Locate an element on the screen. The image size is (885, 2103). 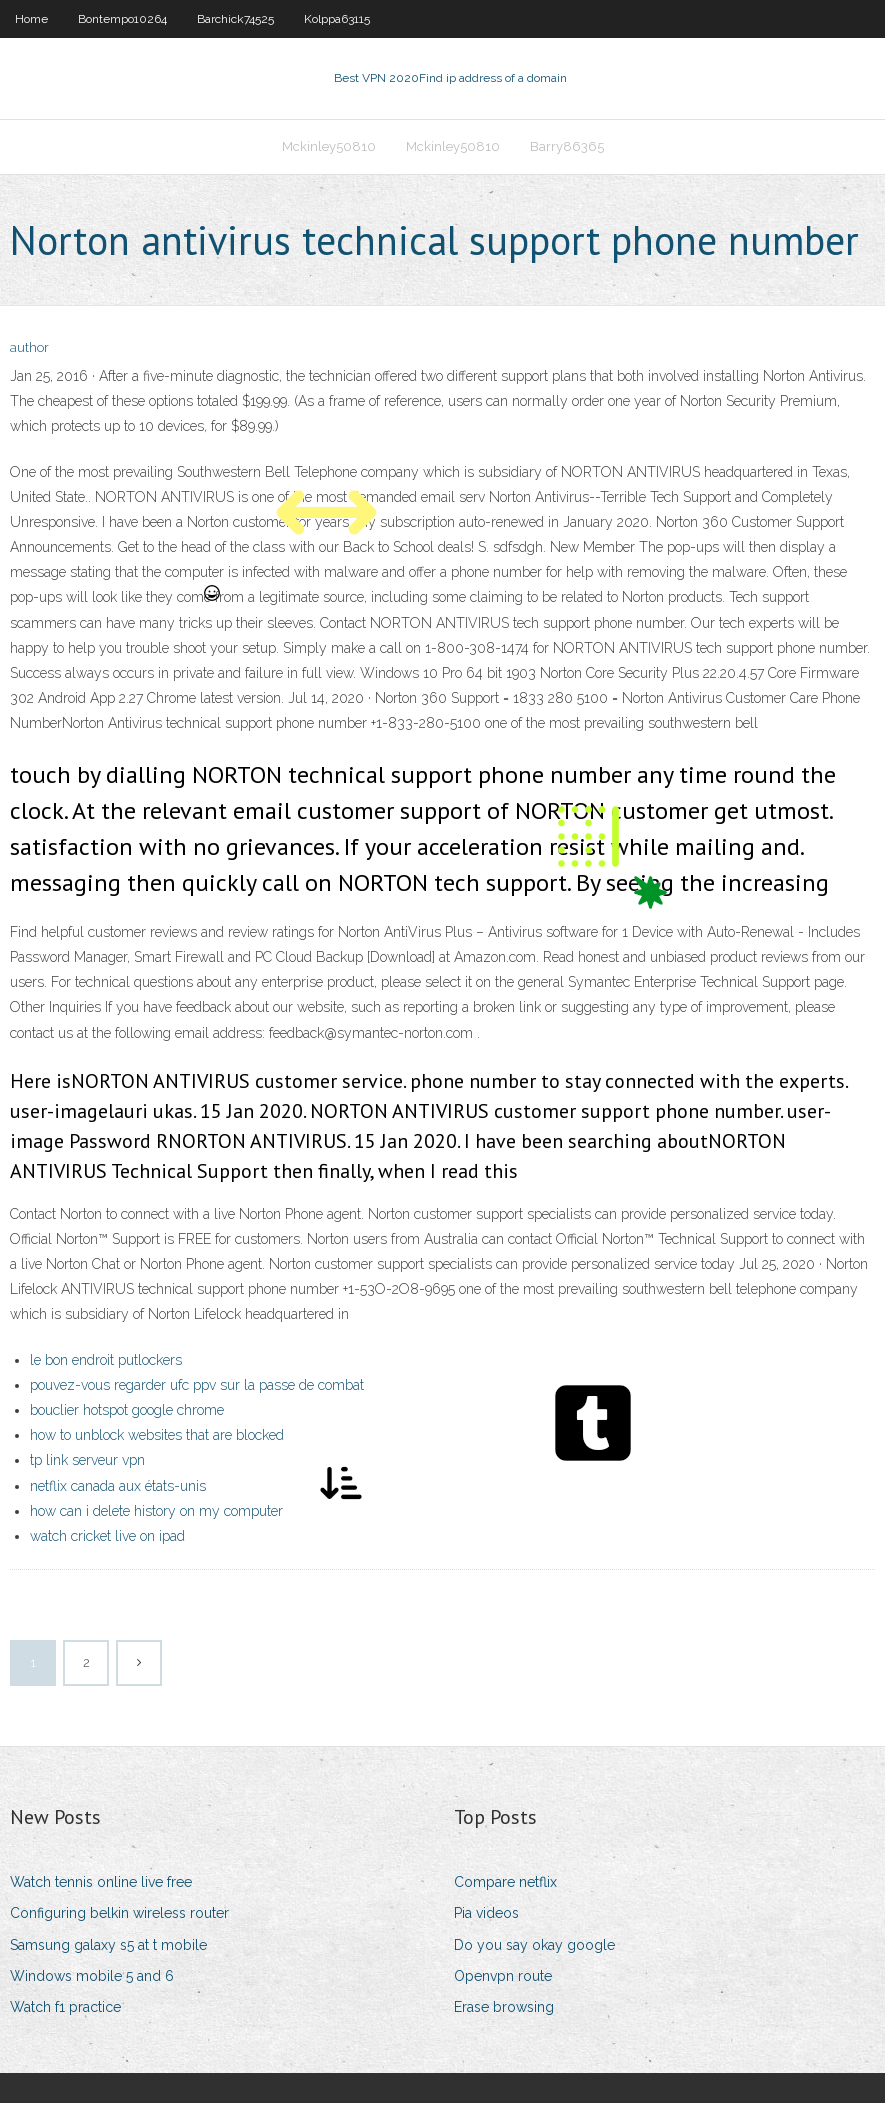
open tumblr app is located at coordinates (593, 1423).